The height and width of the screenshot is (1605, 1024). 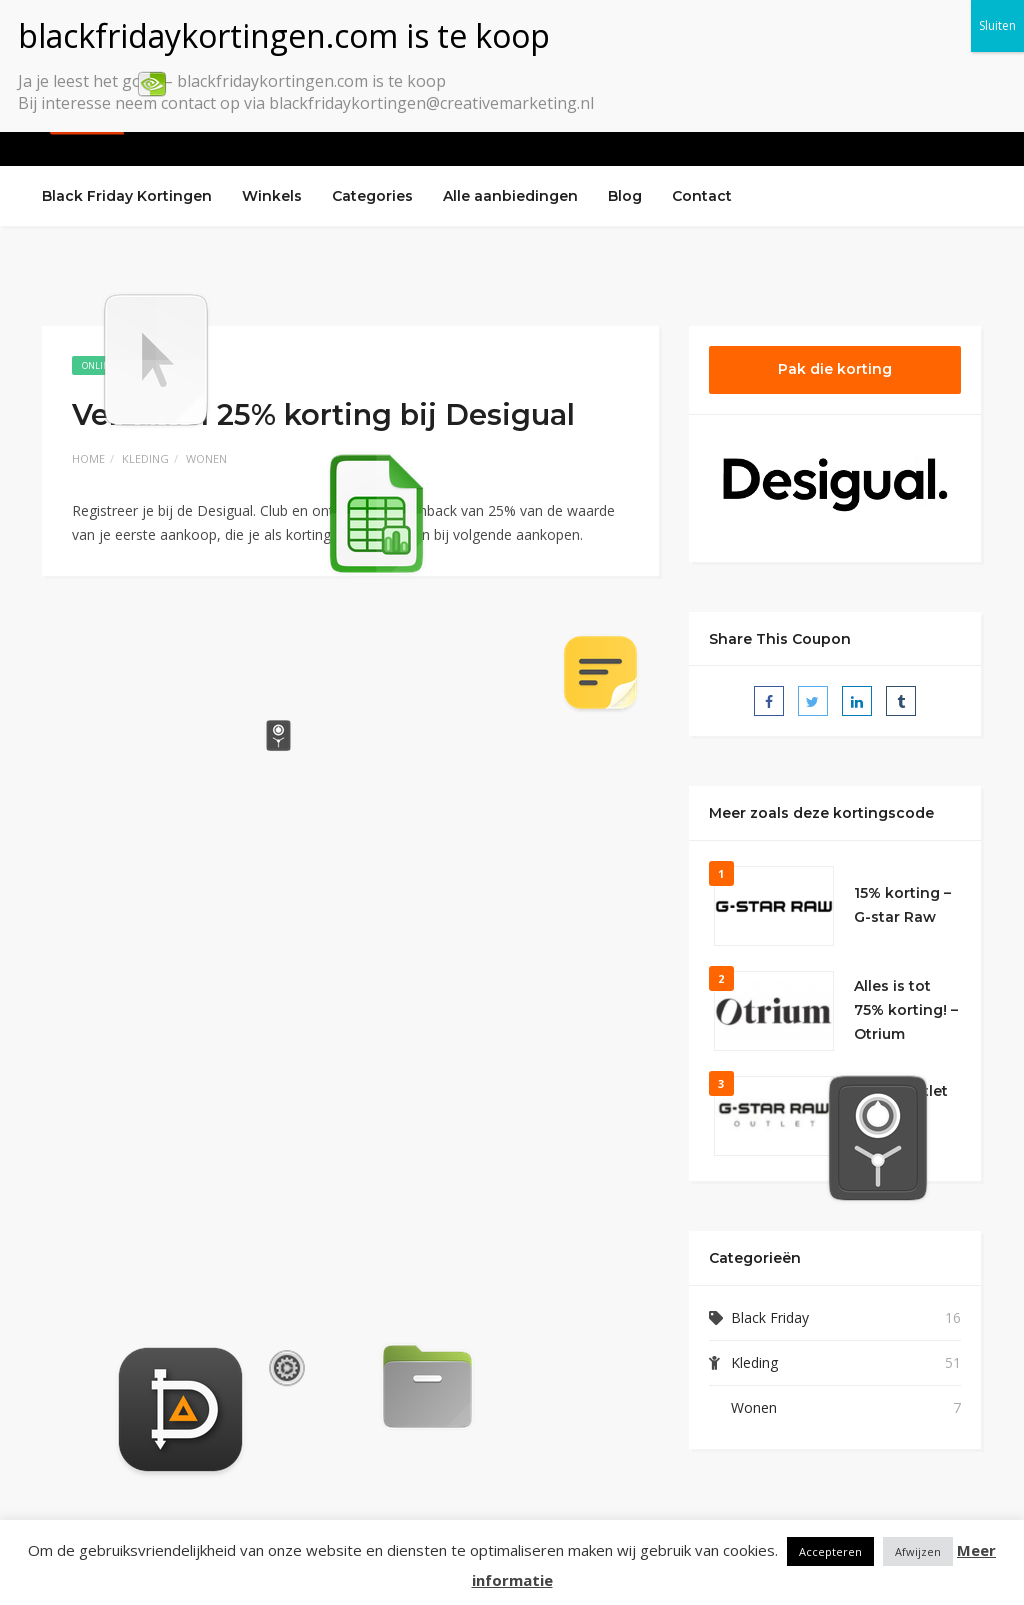 What do you see at coordinates (376, 513) in the screenshot?
I see `open a libreoffice calc spreadsheet file` at bounding box center [376, 513].